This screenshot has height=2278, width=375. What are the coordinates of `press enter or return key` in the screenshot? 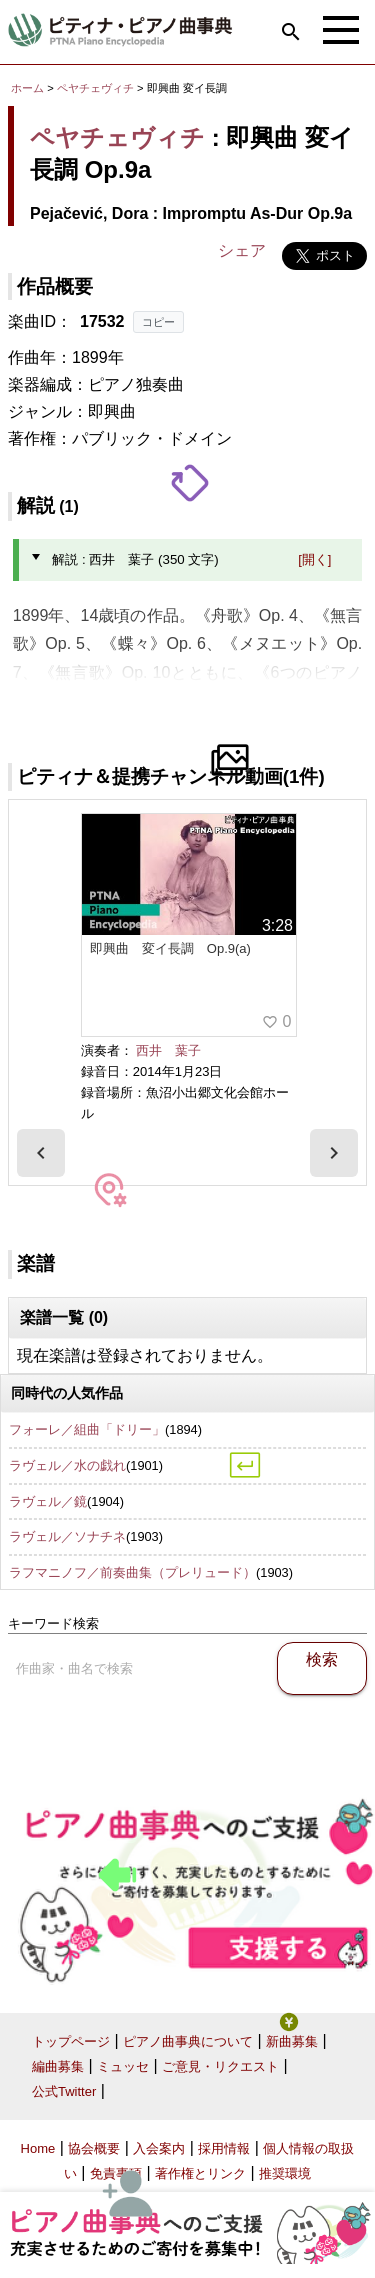 It's located at (245, 1465).